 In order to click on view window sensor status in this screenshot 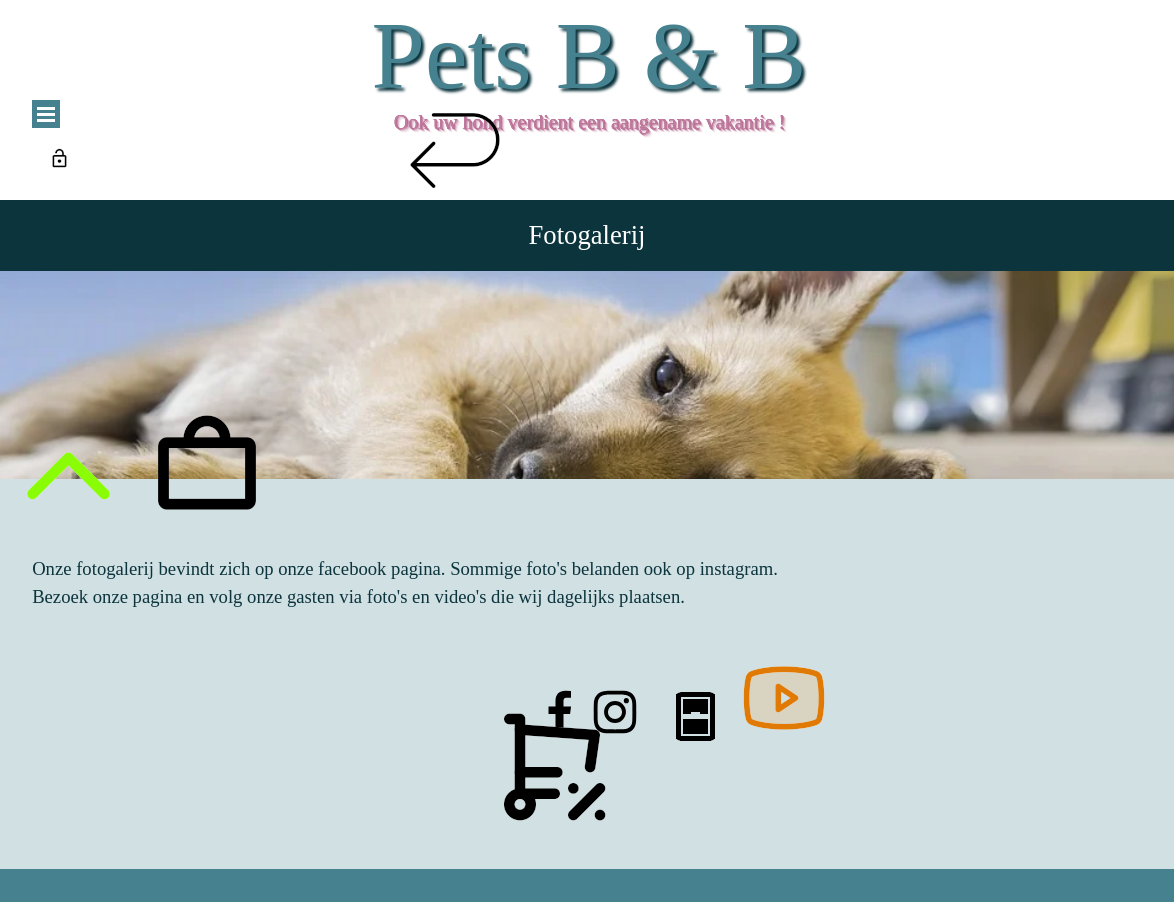, I will do `click(695, 716)`.